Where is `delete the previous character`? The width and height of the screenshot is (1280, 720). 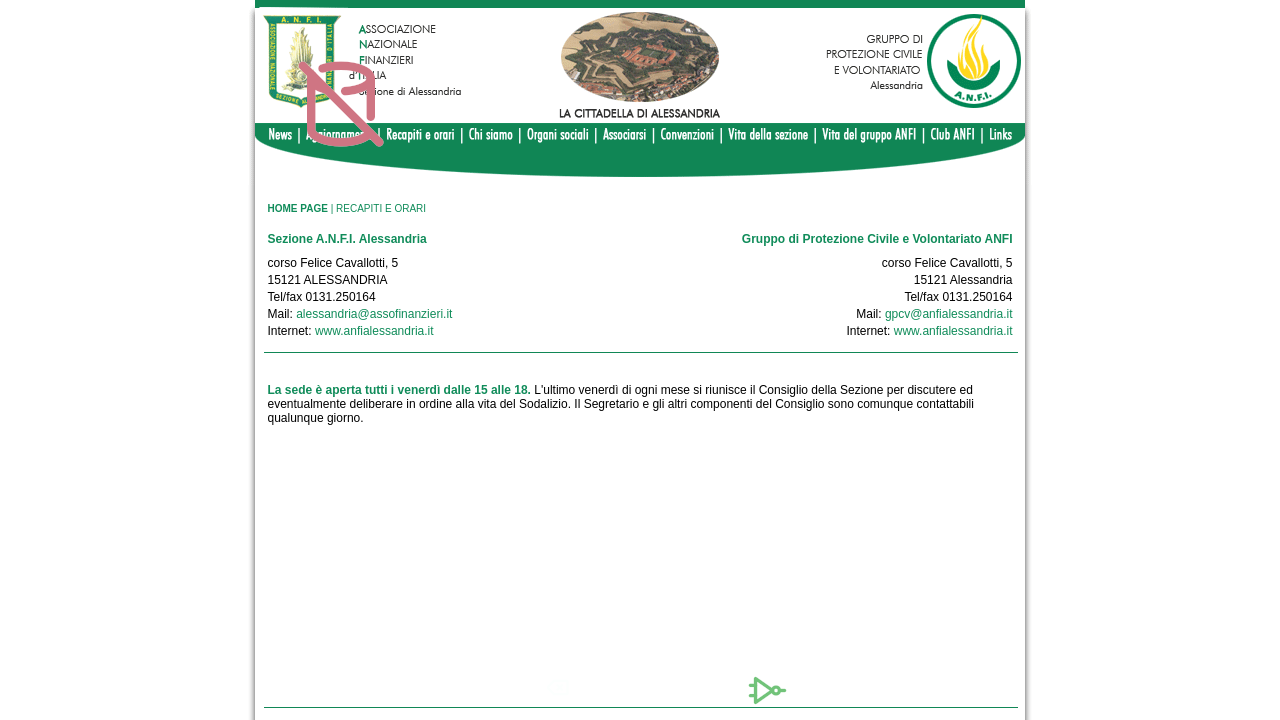
delete the previous character is located at coordinates (557, 687).